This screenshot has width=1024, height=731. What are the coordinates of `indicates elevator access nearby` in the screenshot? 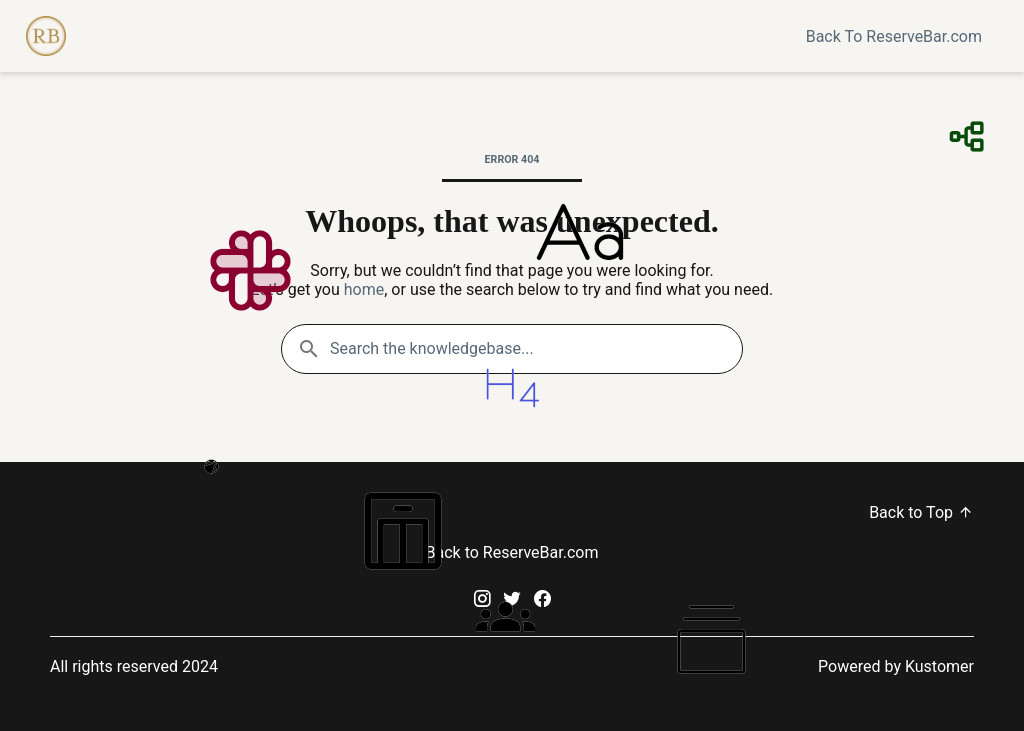 It's located at (403, 531).